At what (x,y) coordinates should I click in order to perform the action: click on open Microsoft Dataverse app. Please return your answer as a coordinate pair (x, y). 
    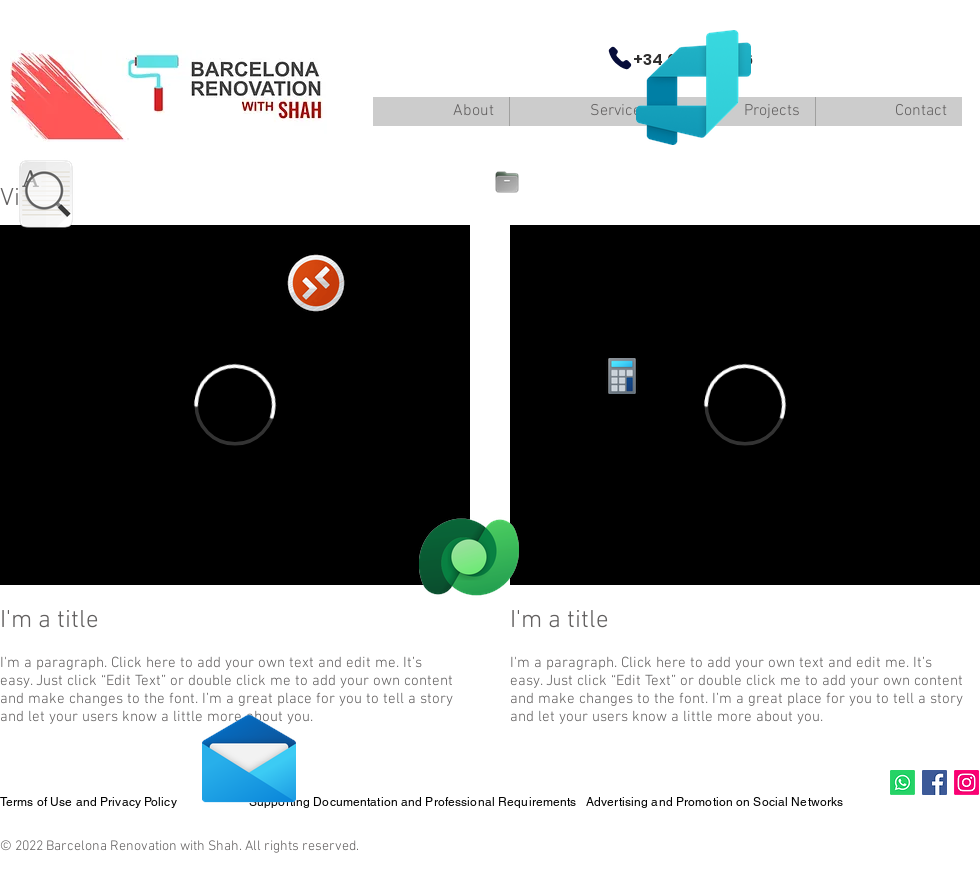
    Looking at the image, I should click on (469, 557).